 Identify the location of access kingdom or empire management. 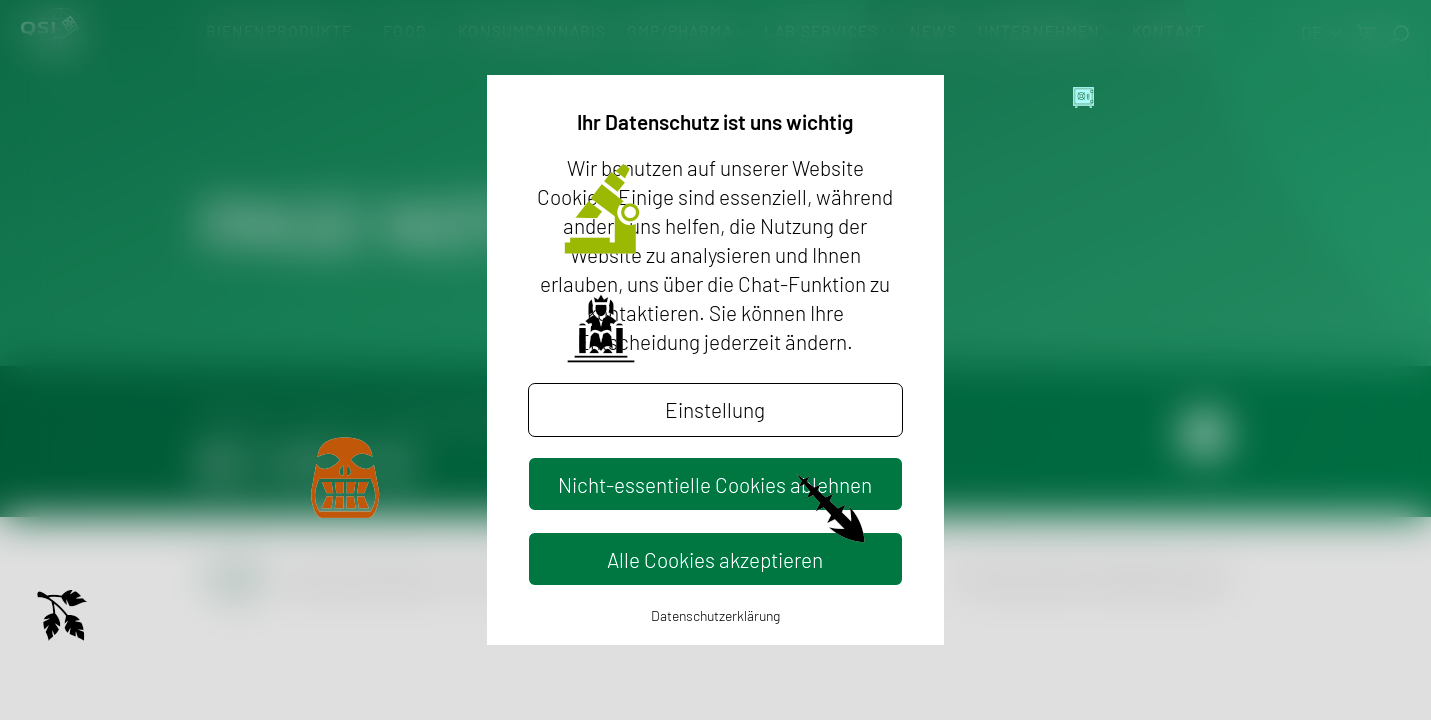
(601, 329).